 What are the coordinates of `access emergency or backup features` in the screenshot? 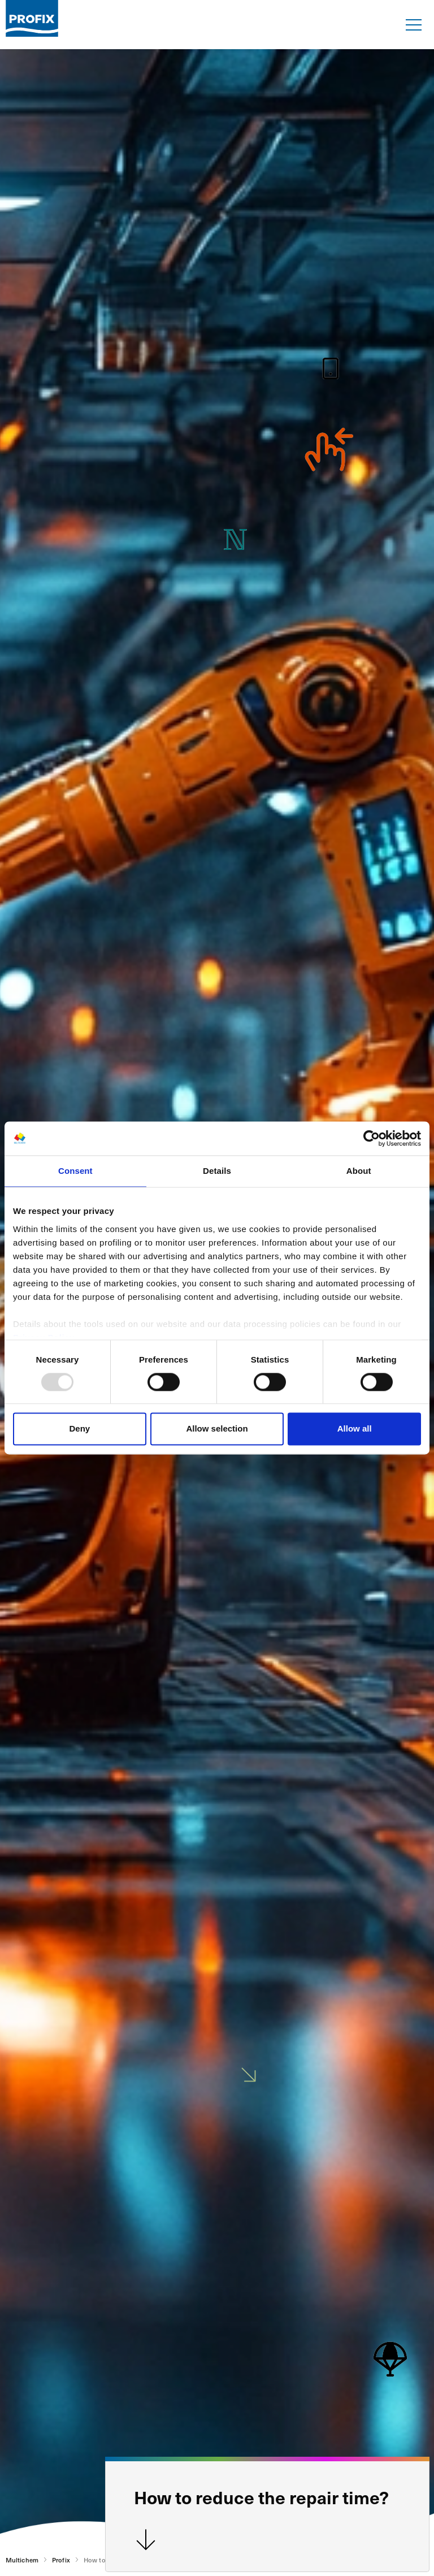 It's located at (390, 2360).